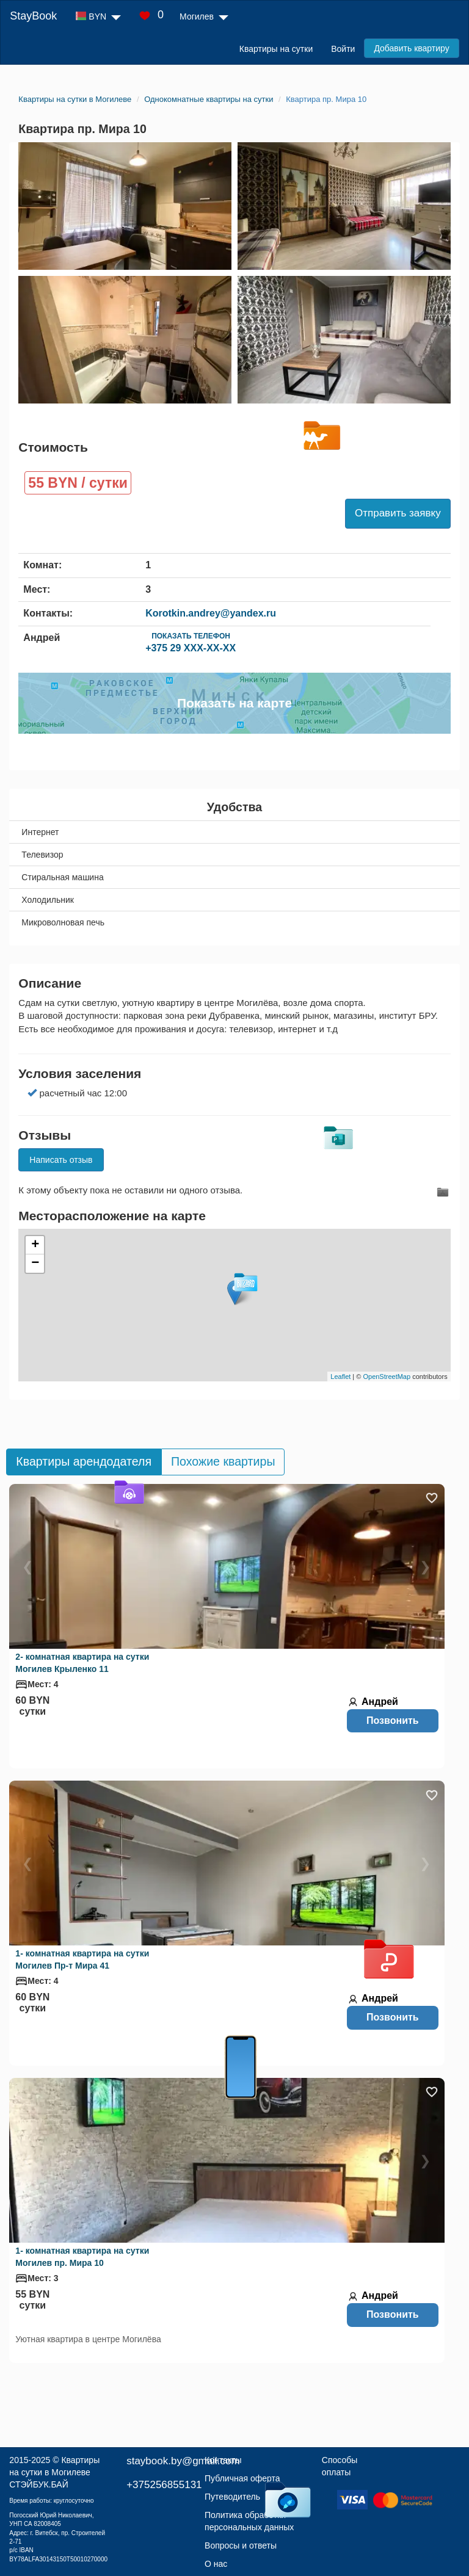  I want to click on open folder containing WPS PDF documents, so click(388, 1960).